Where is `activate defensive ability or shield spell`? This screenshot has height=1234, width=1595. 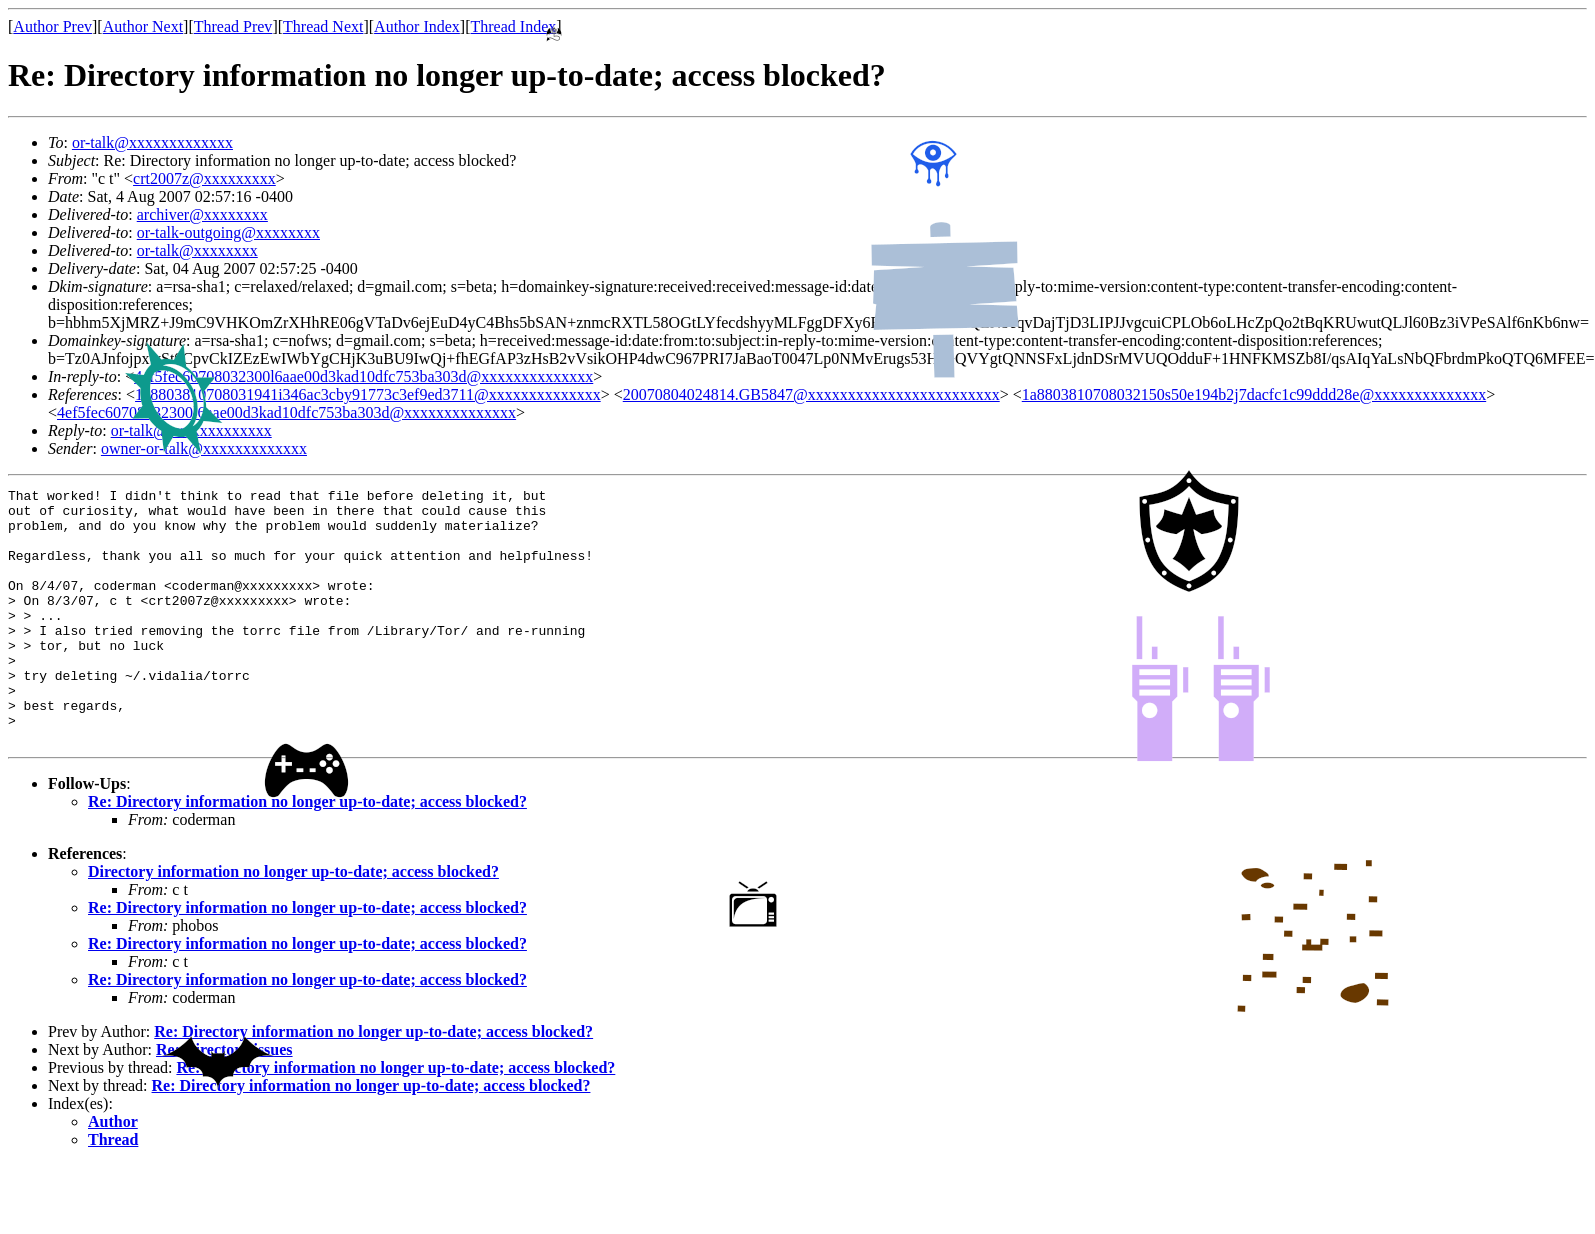
activate defensive ability or shield spell is located at coordinates (1189, 531).